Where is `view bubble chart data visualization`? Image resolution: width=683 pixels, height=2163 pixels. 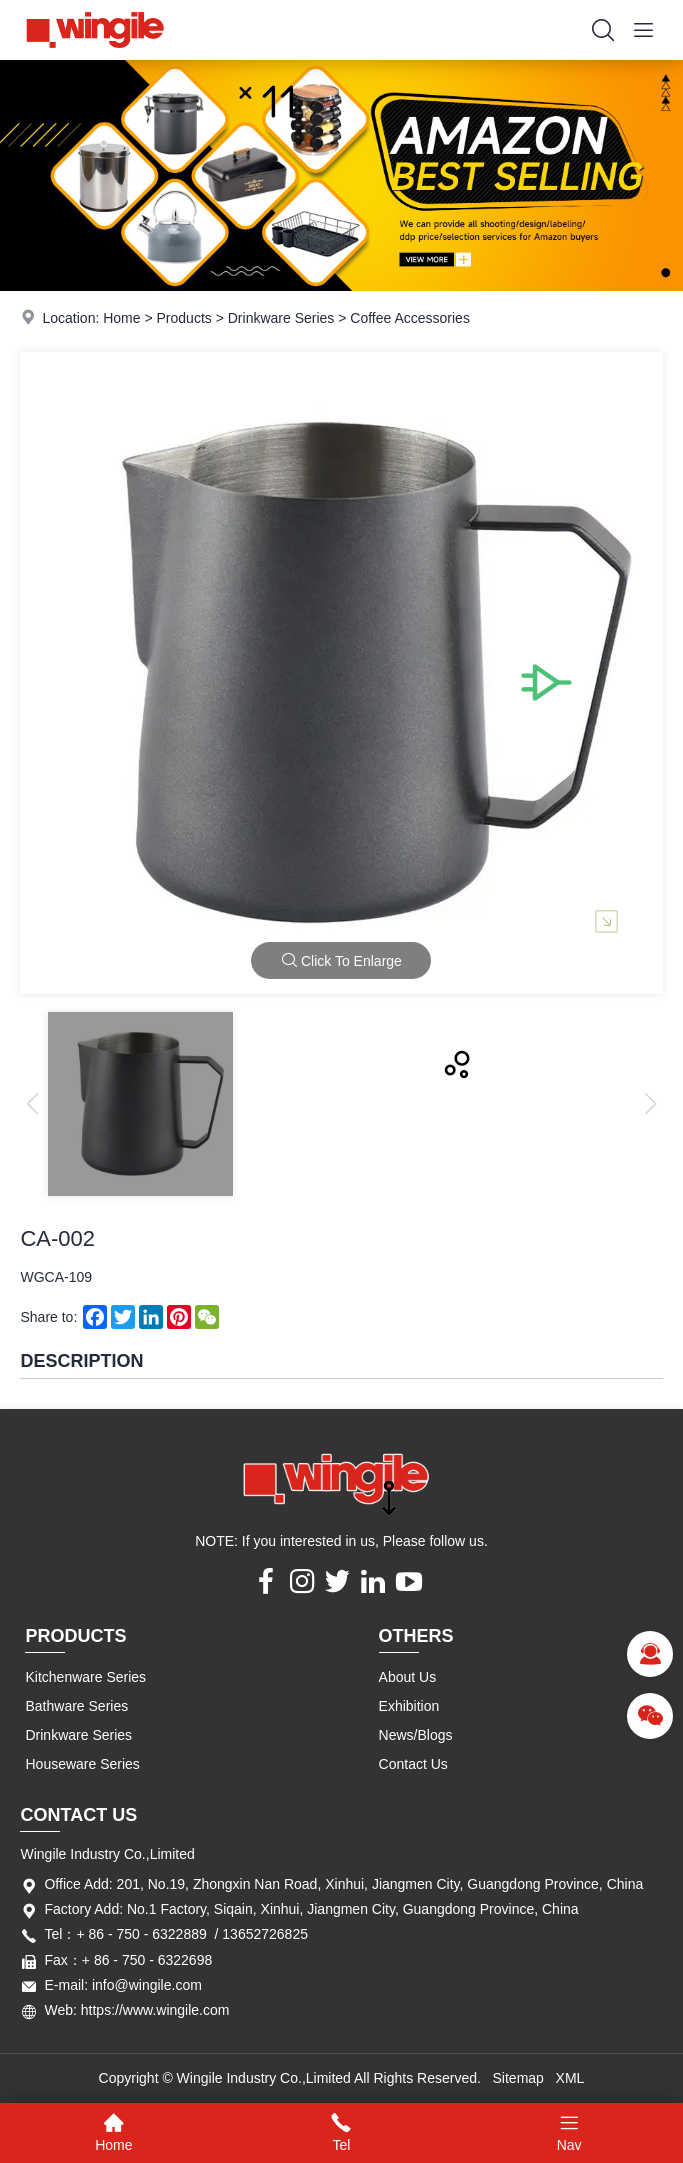
view bubble chart data visualization is located at coordinates (458, 1064).